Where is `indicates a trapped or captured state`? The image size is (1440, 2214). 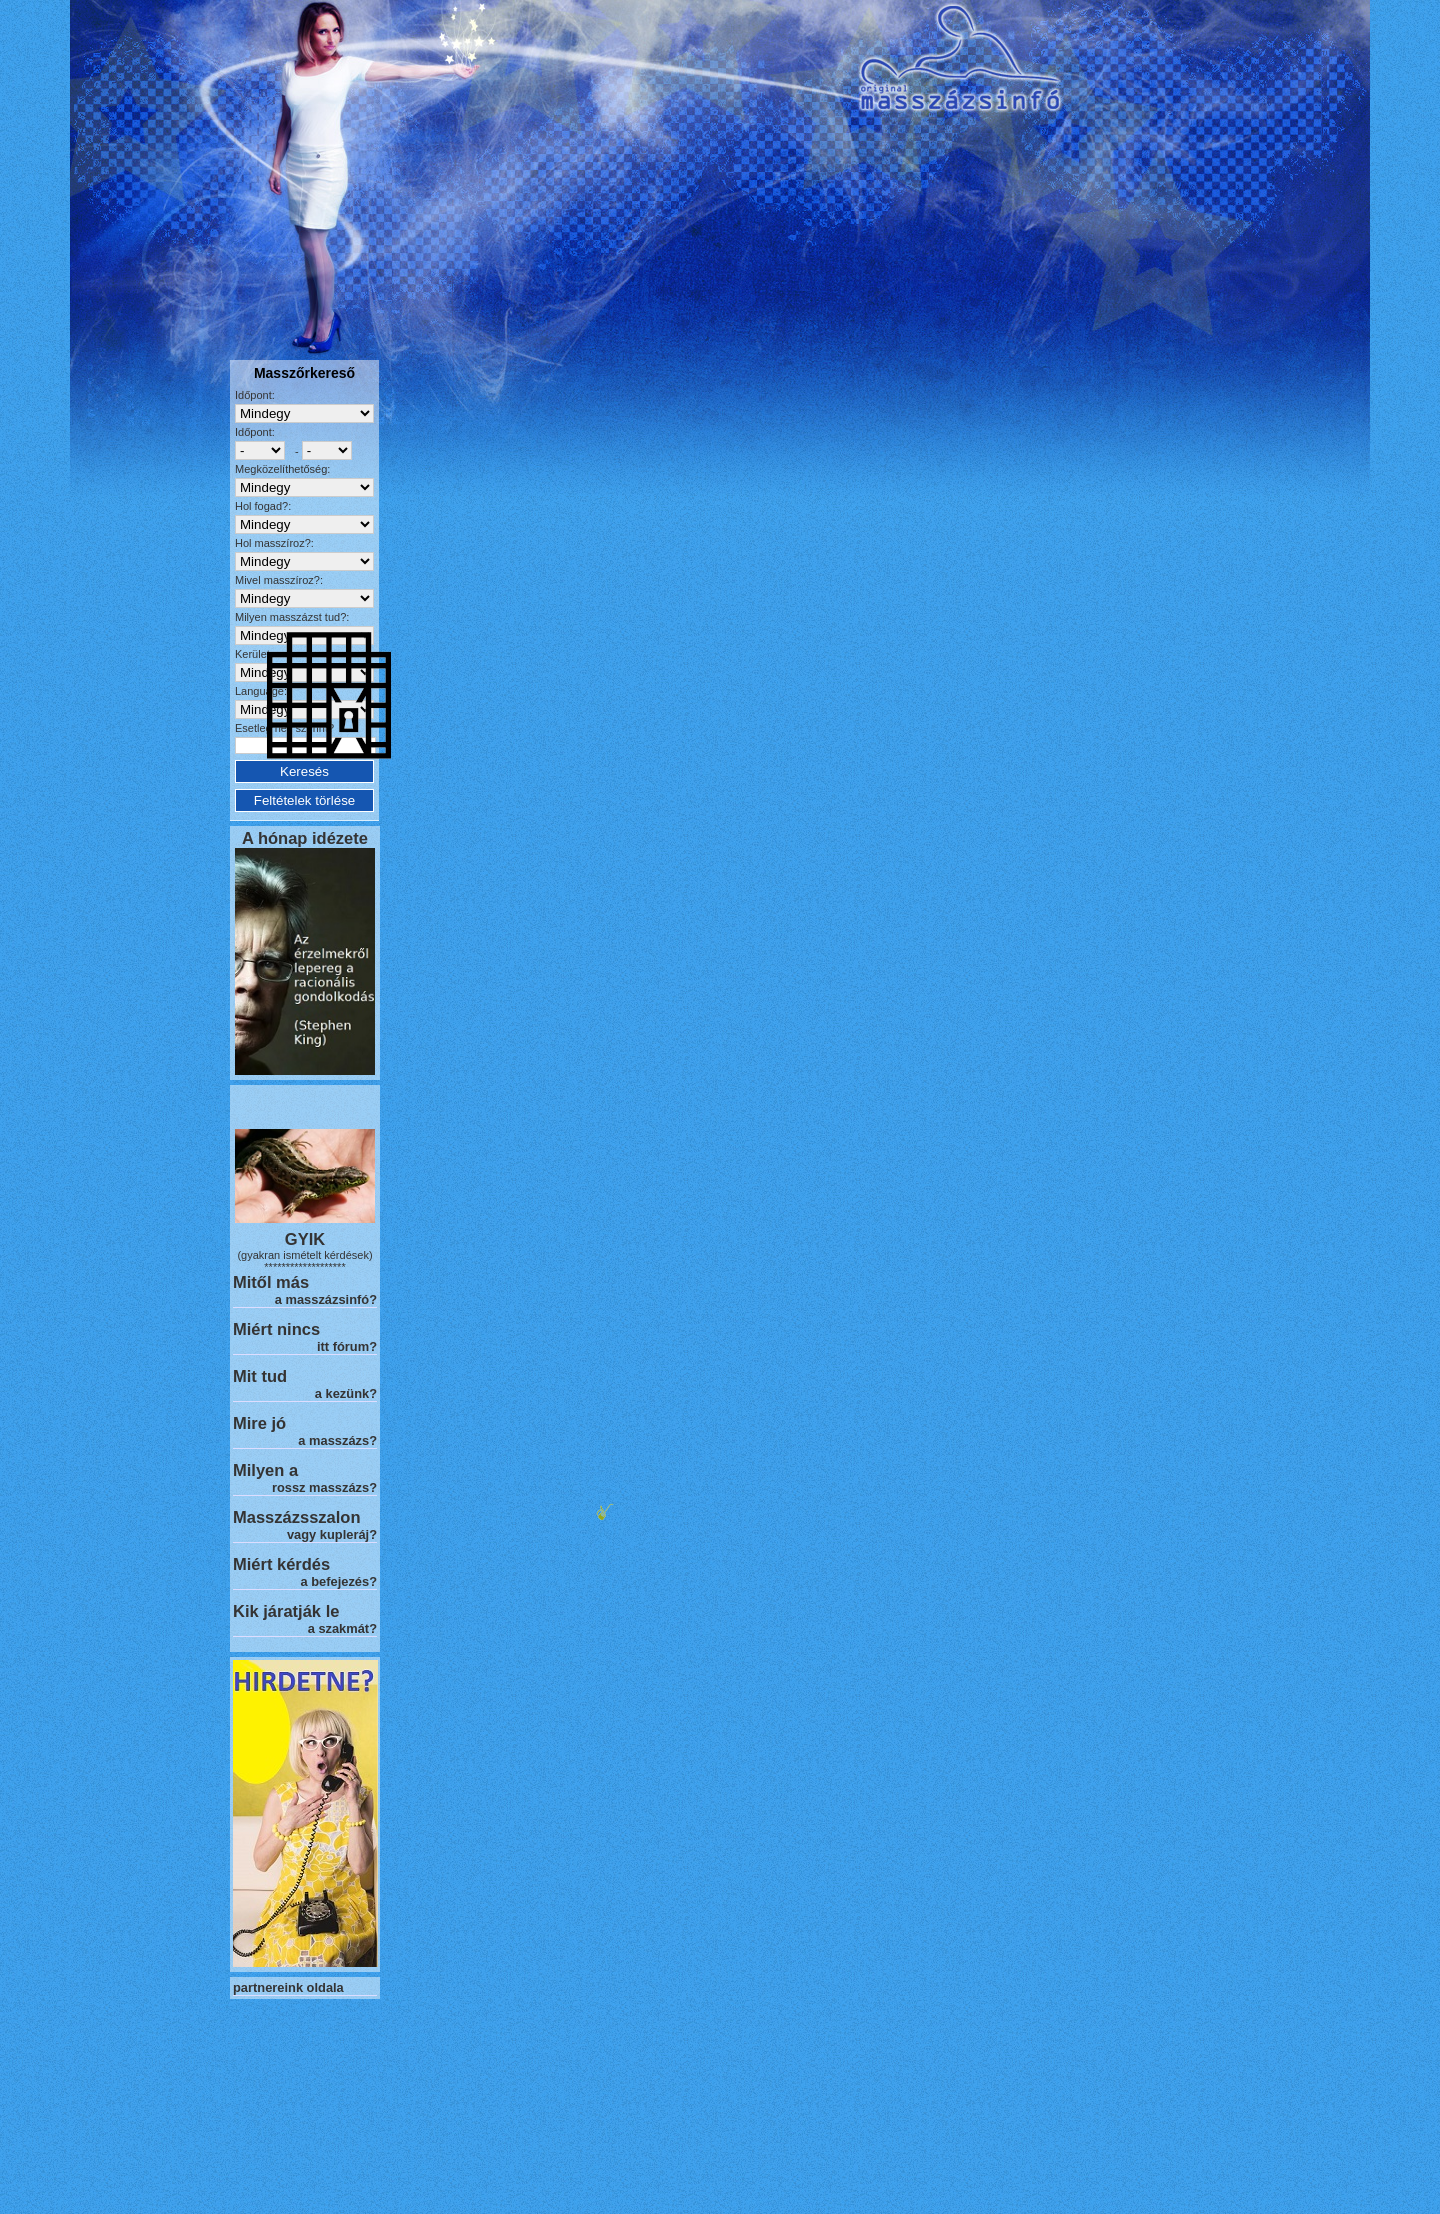 indicates a trapped or captured state is located at coordinates (329, 688).